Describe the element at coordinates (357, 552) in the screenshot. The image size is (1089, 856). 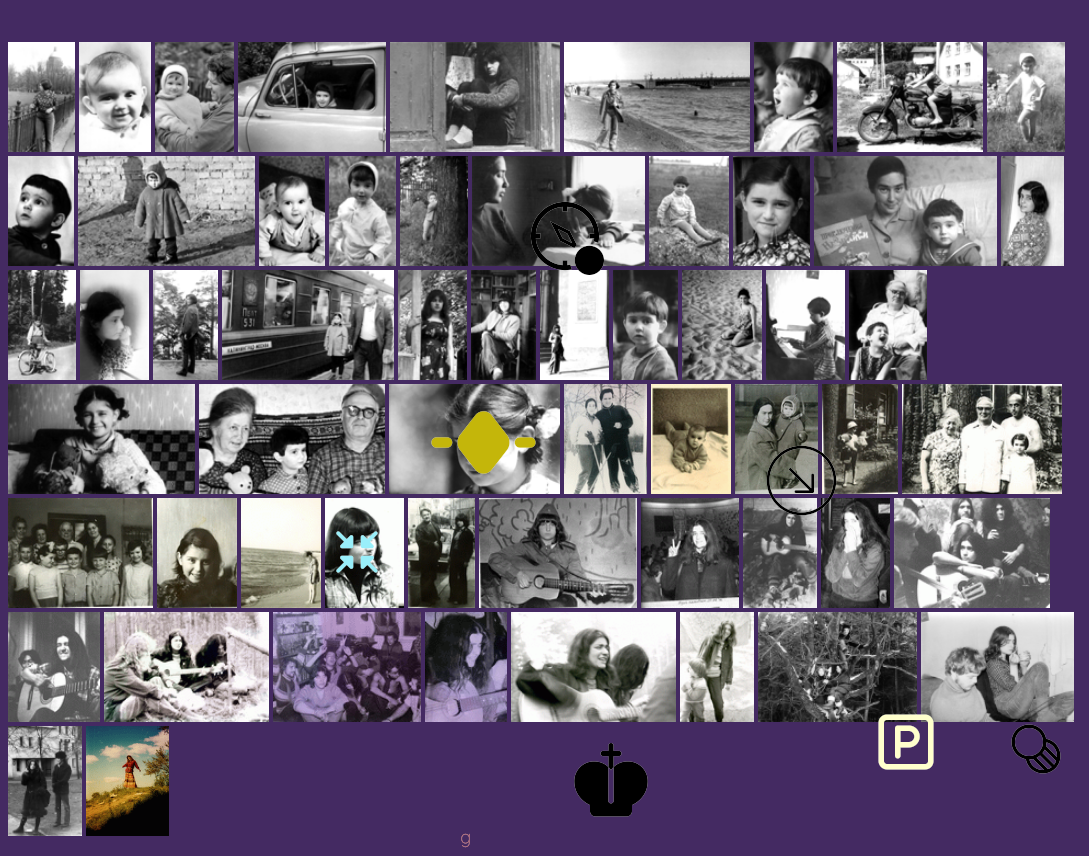
I see `exit fullscreen mode` at that location.